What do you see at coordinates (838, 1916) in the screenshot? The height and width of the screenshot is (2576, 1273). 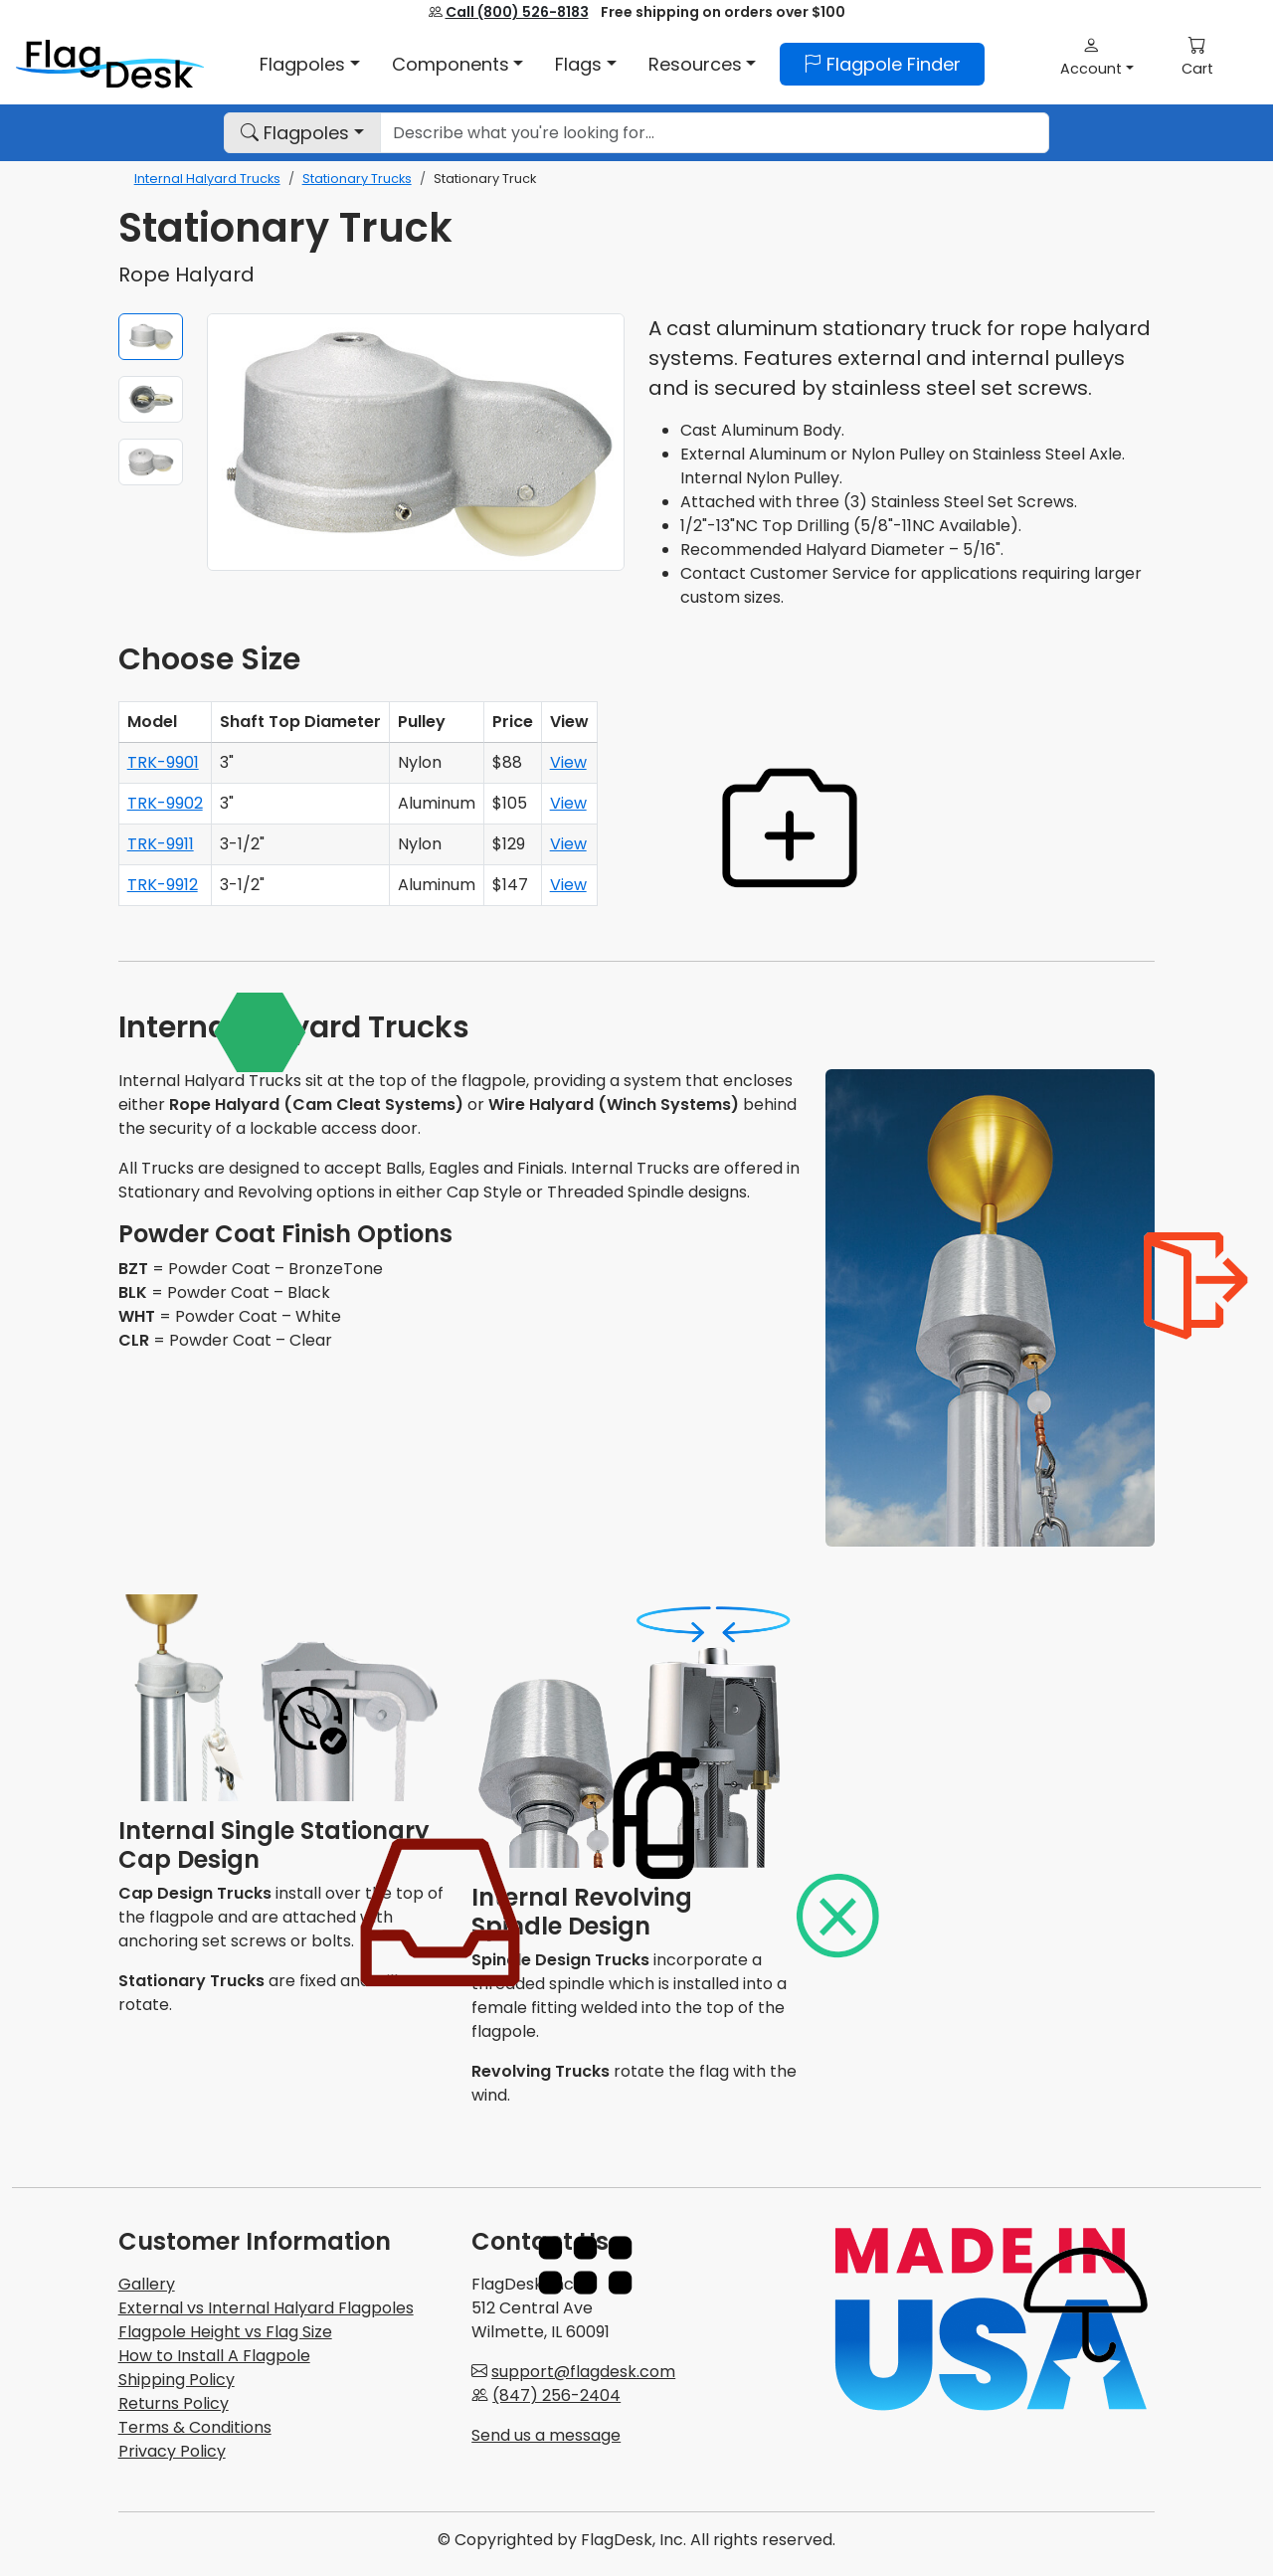 I see `indicates an error or failed action` at bounding box center [838, 1916].